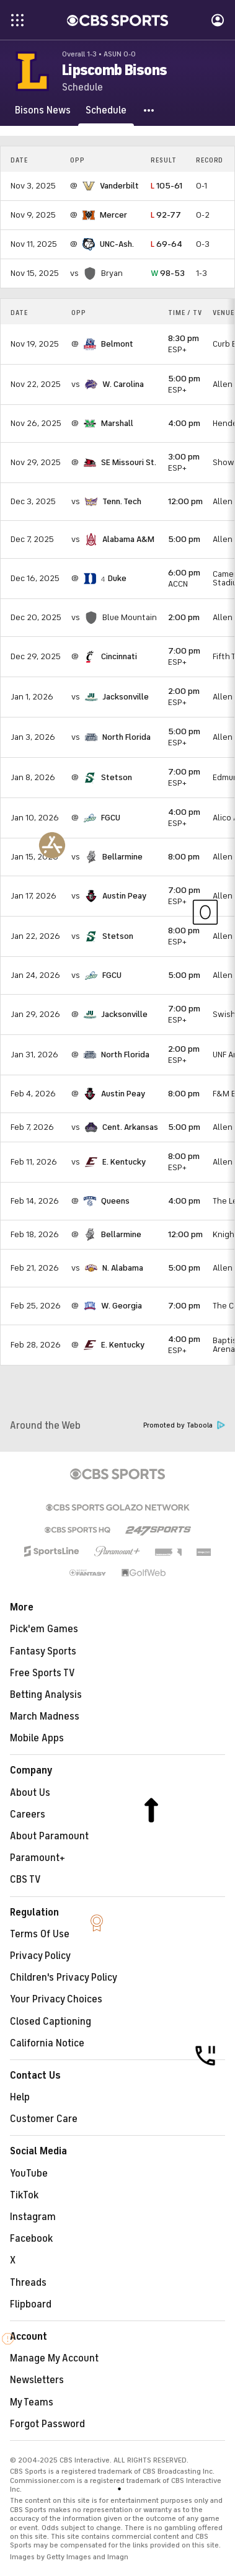 The image size is (235, 2576). I want to click on view achievements or awards, so click(97, 1923).